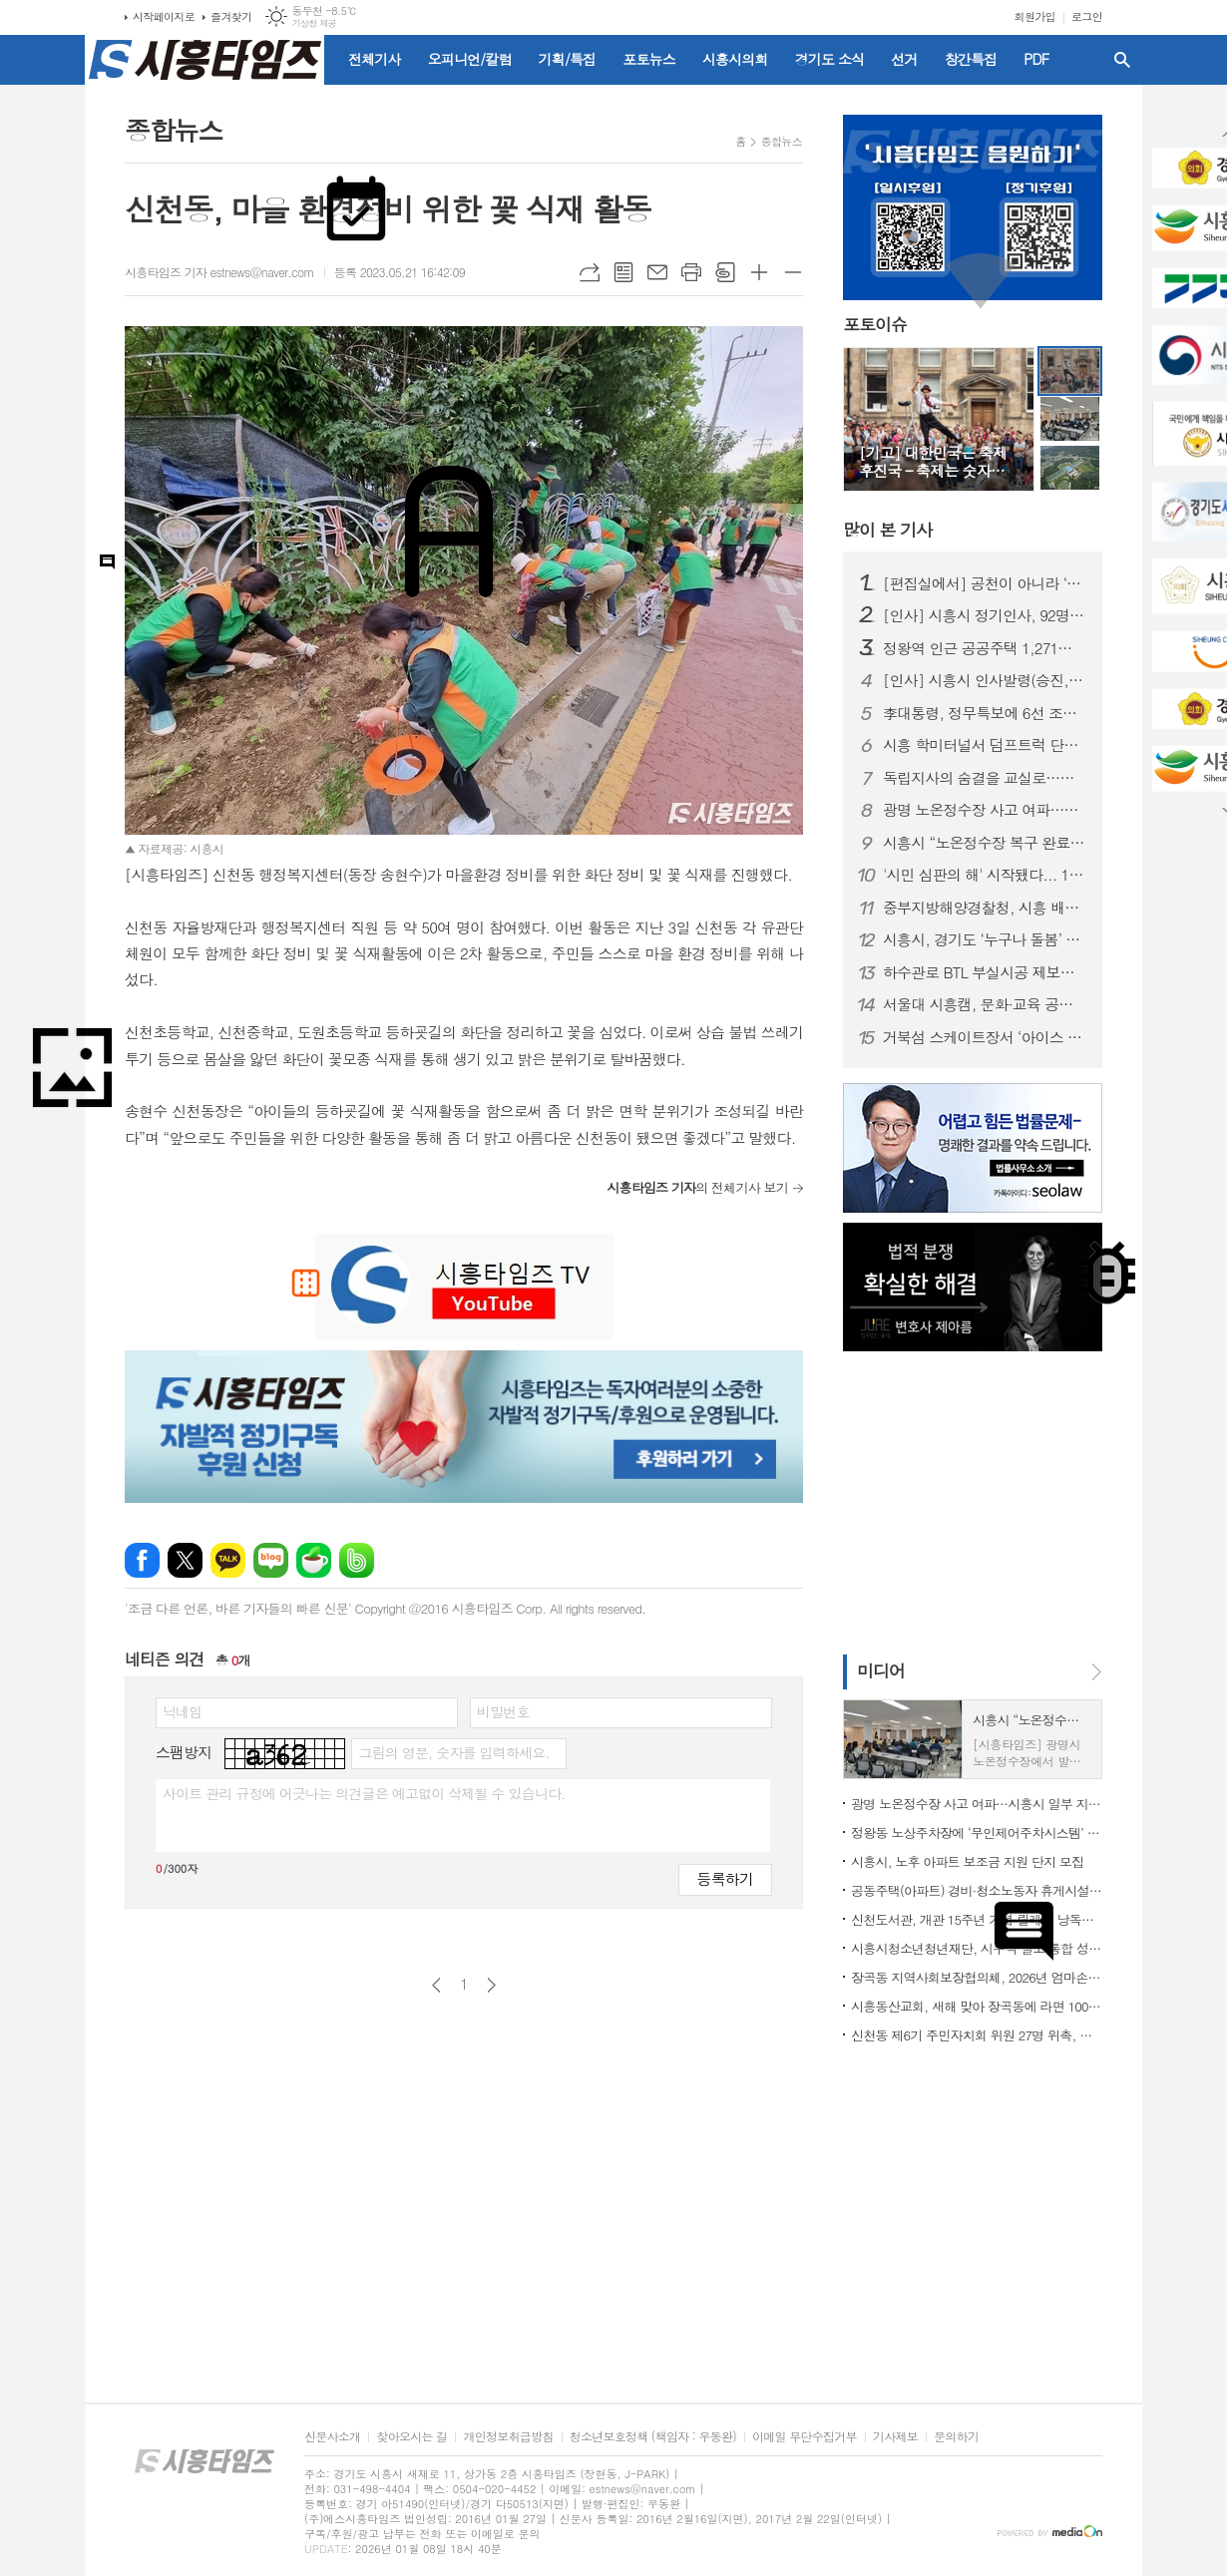 The image size is (1227, 2576). Describe the element at coordinates (305, 1283) in the screenshot. I see `toggle split panel view` at that location.